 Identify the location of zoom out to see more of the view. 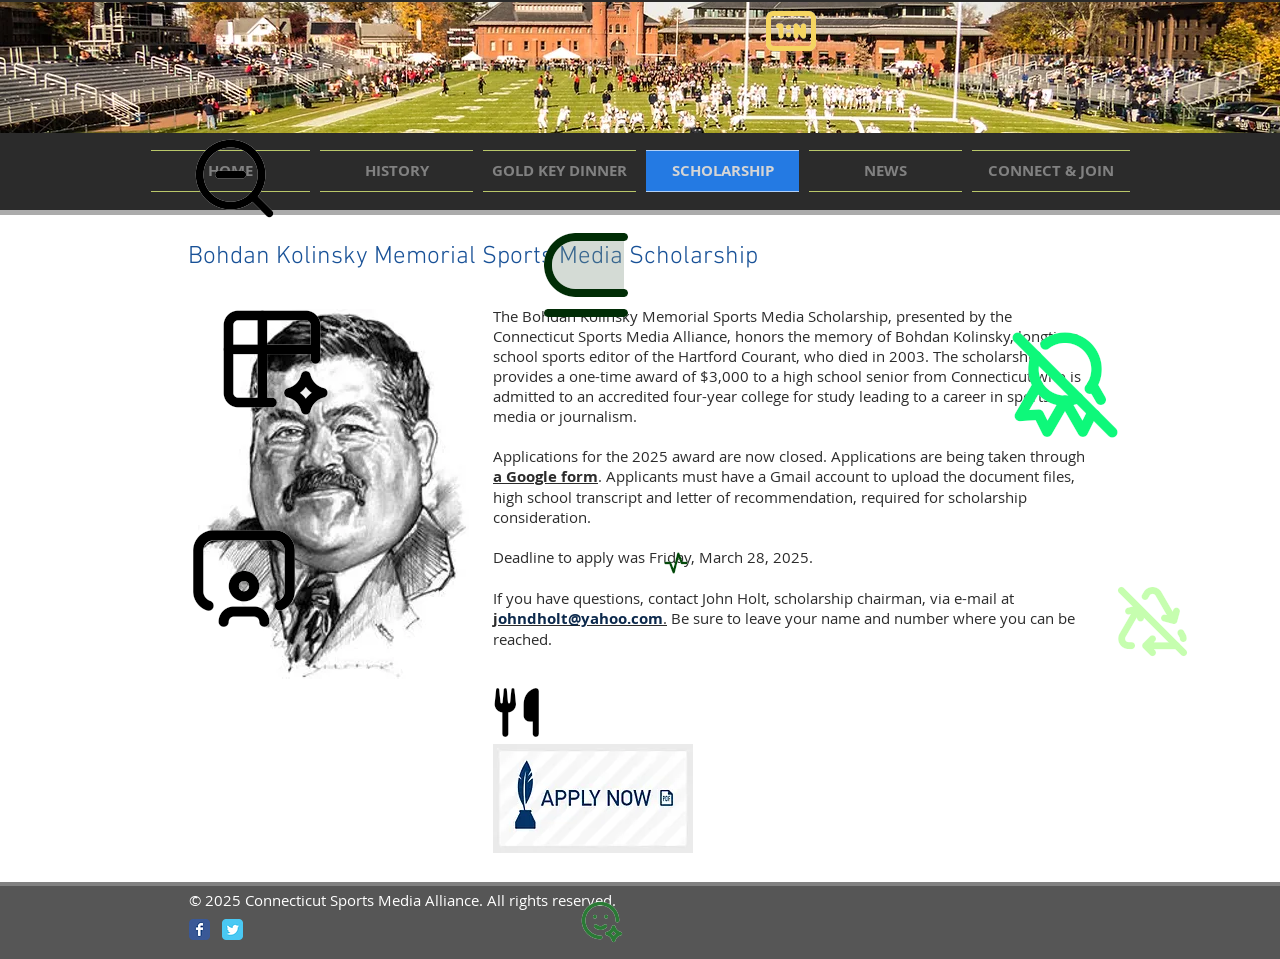
(234, 178).